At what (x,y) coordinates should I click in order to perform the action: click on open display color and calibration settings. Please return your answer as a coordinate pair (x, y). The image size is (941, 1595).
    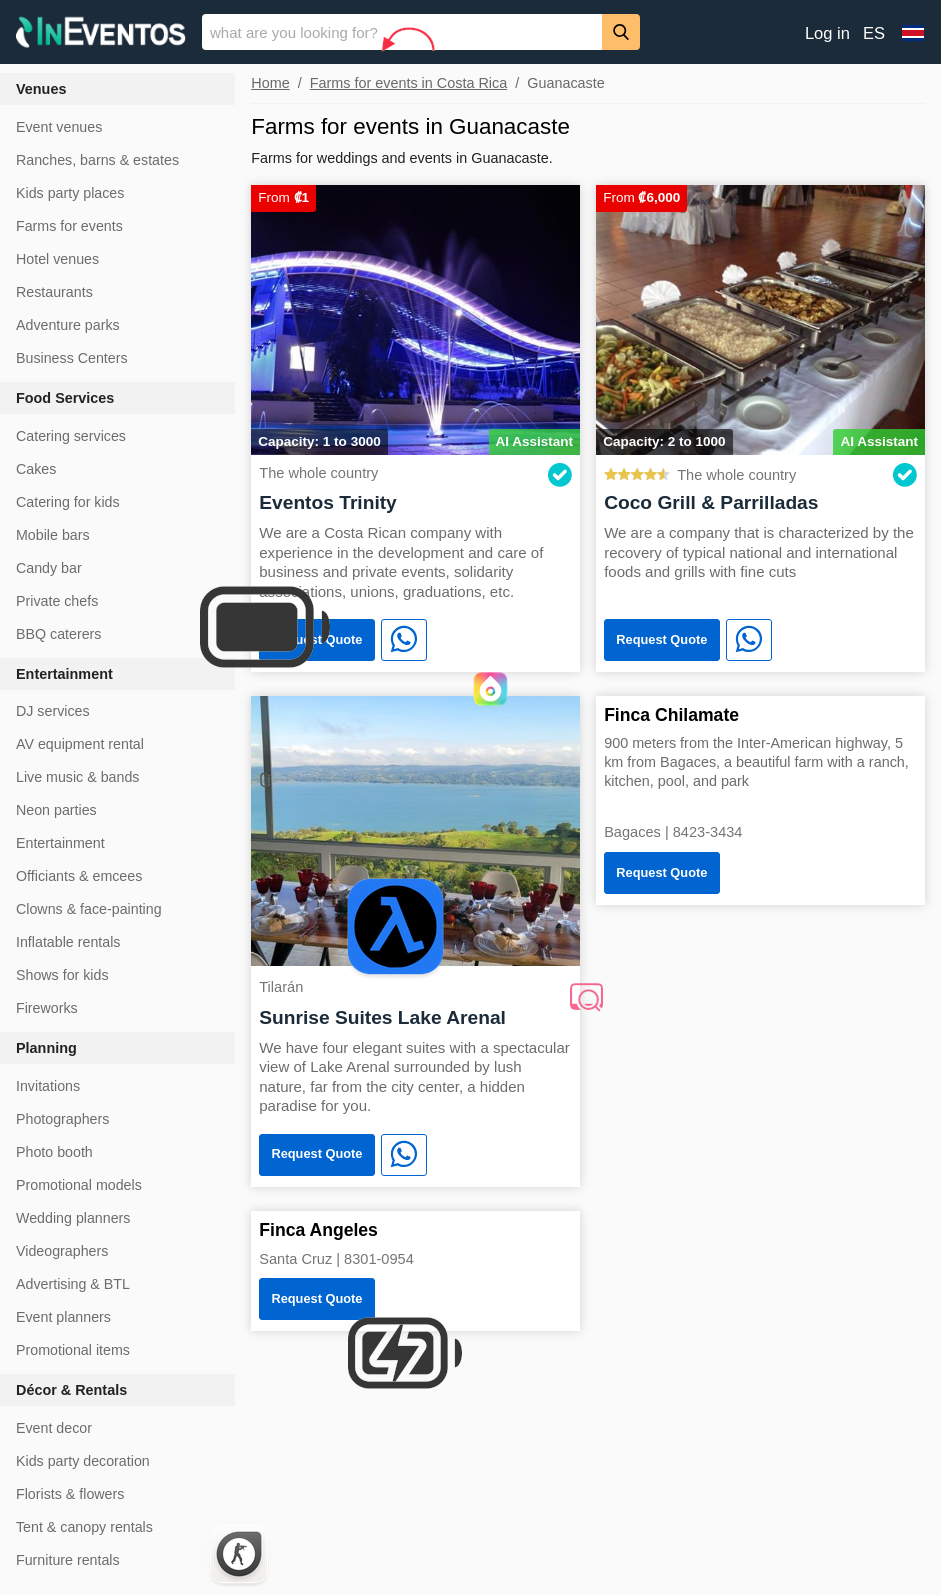
    Looking at the image, I should click on (490, 689).